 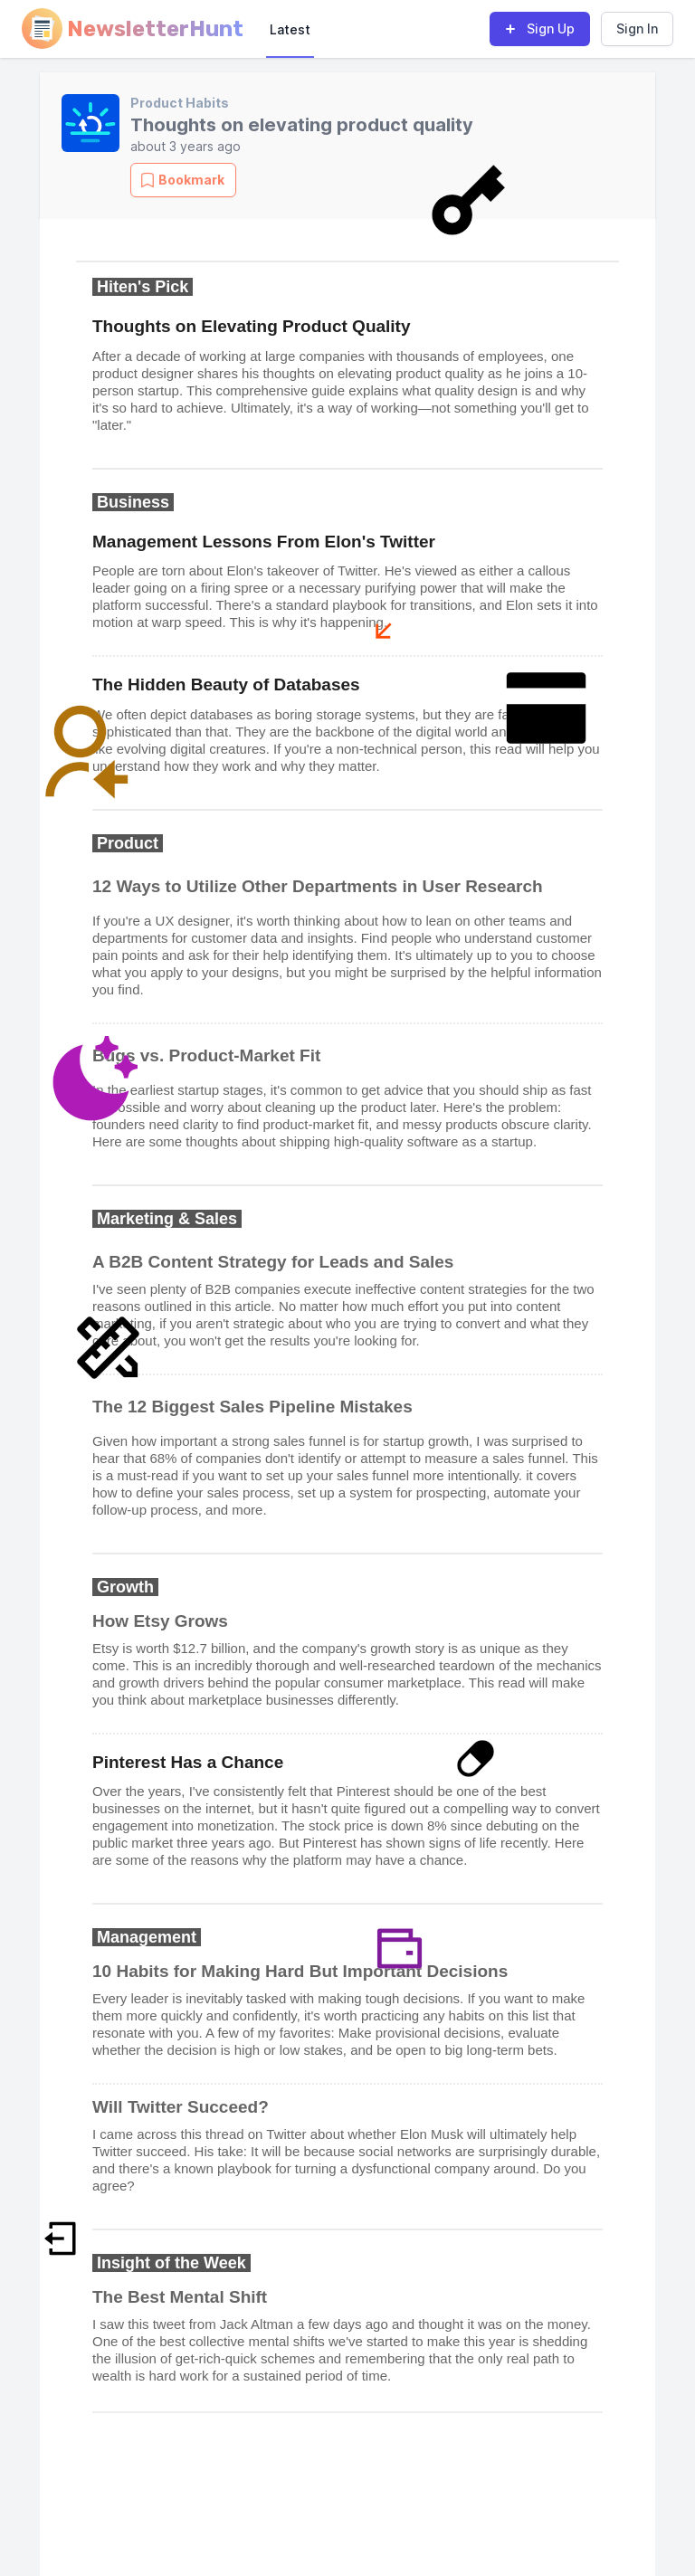 I want to click on access your wallet or payment methods, so click(x=399, y=1948).